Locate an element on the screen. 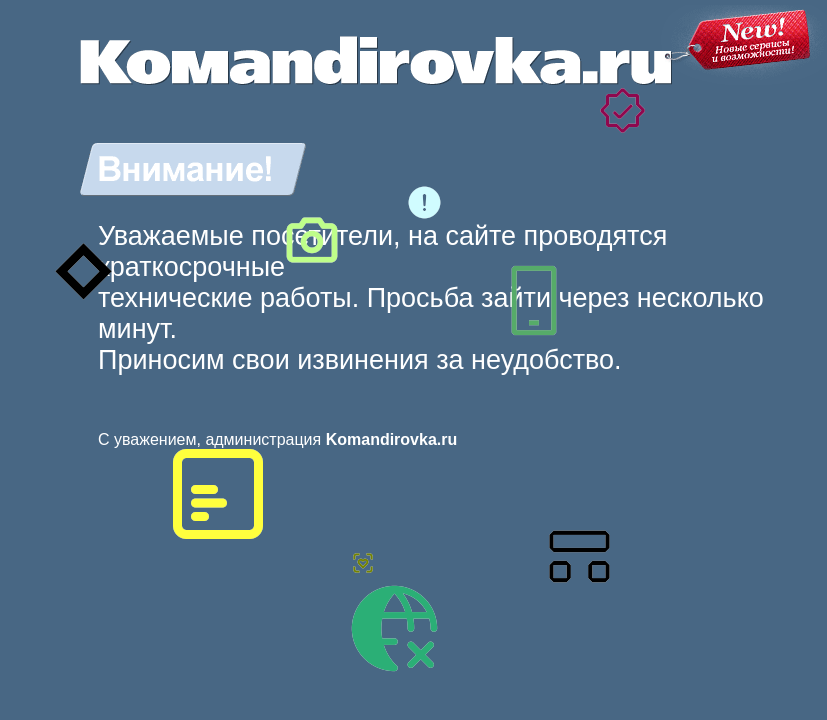 The width and height of the screenshot is (827, 720). align content to bottom-left of container is located at coordinates (218, 494).